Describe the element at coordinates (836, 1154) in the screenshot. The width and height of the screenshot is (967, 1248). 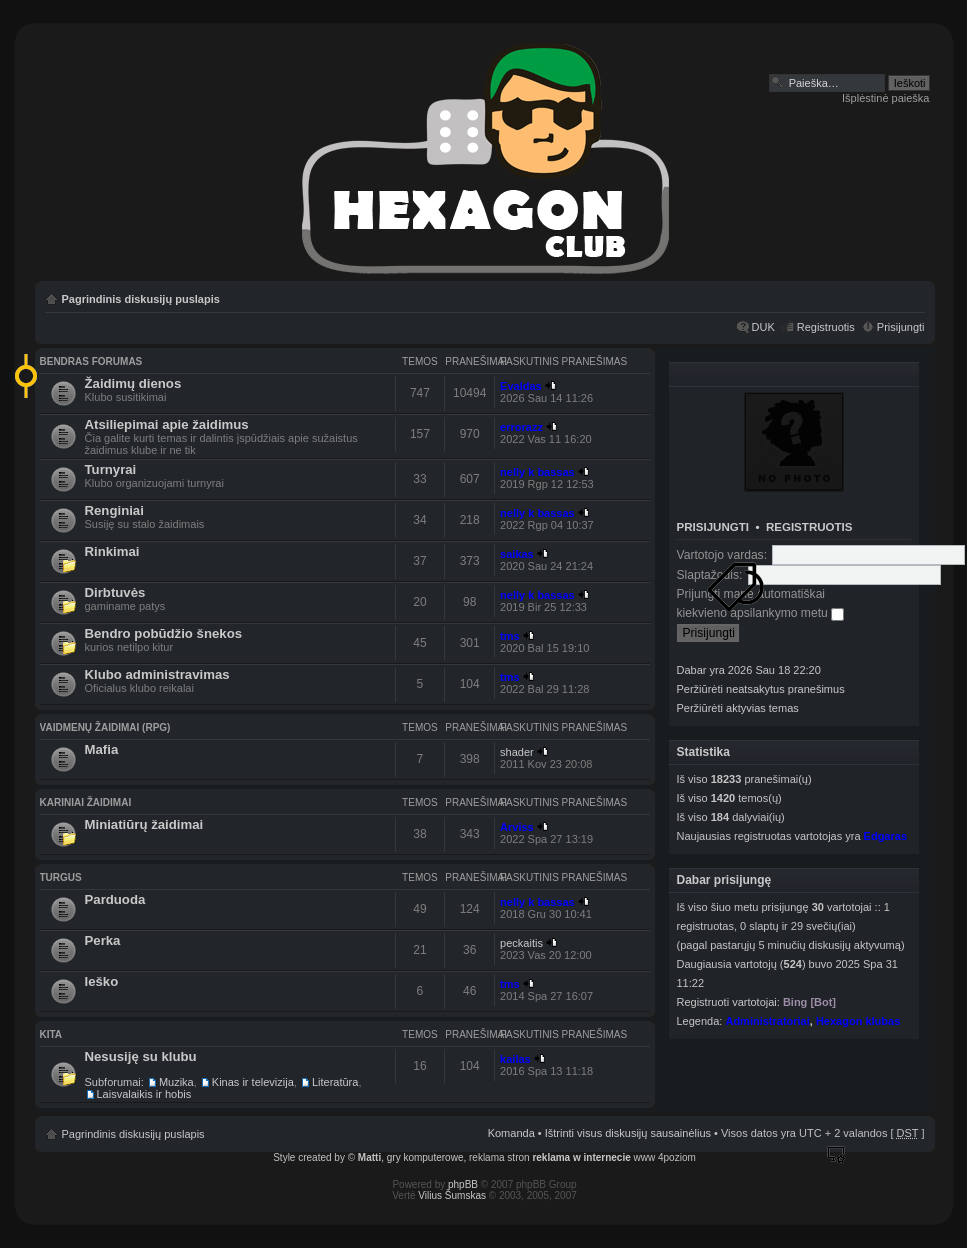
I see `mark desktop as favorite` at that location.